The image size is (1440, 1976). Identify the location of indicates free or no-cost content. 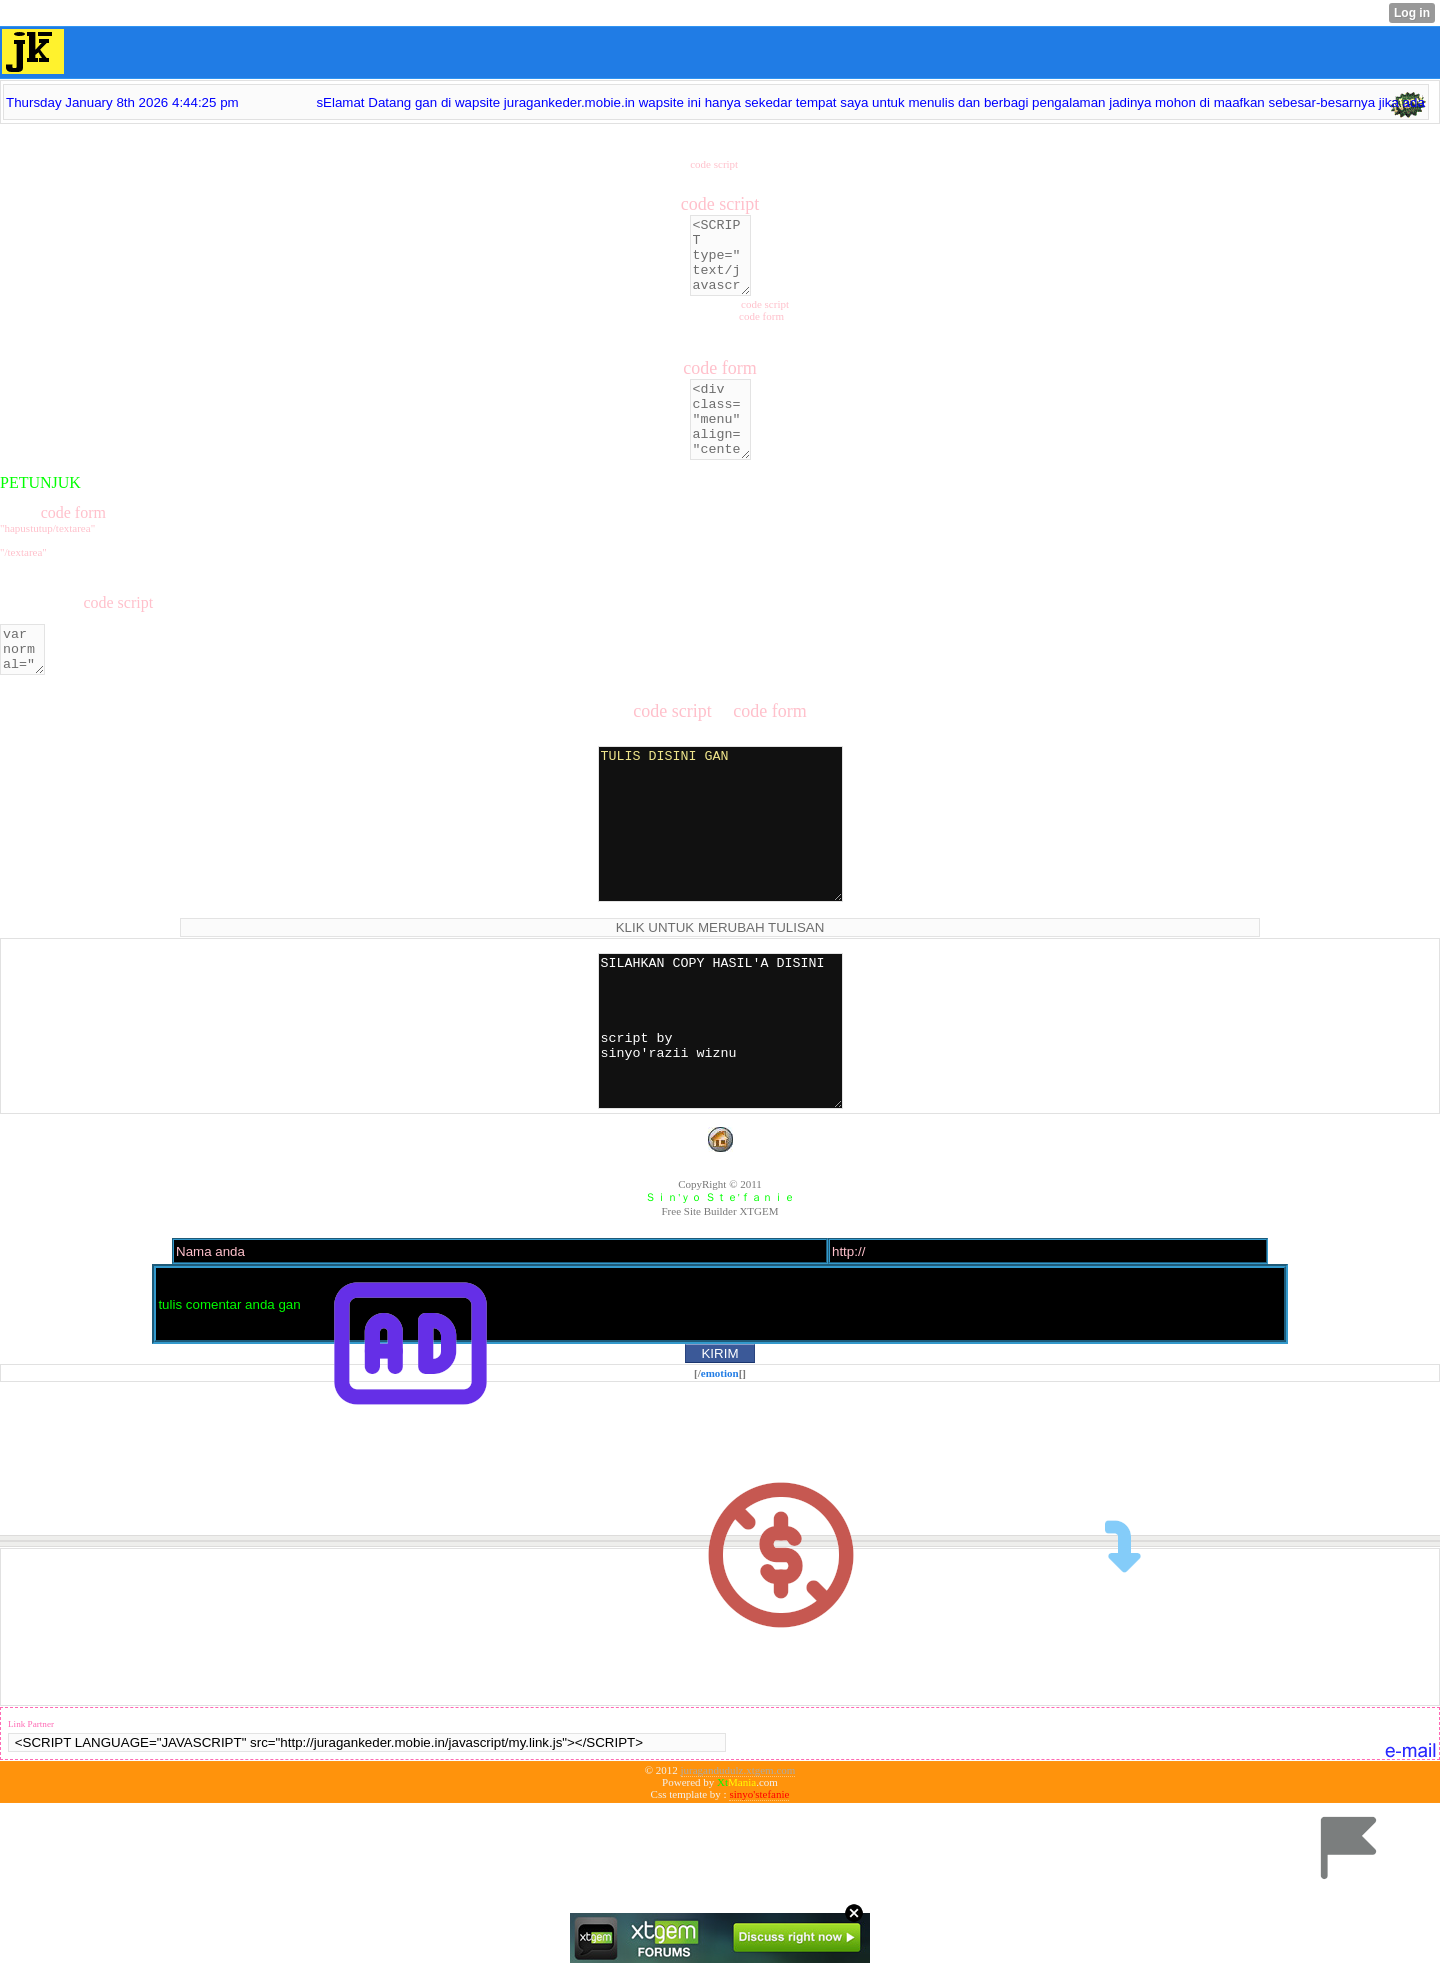
(781, 1555).